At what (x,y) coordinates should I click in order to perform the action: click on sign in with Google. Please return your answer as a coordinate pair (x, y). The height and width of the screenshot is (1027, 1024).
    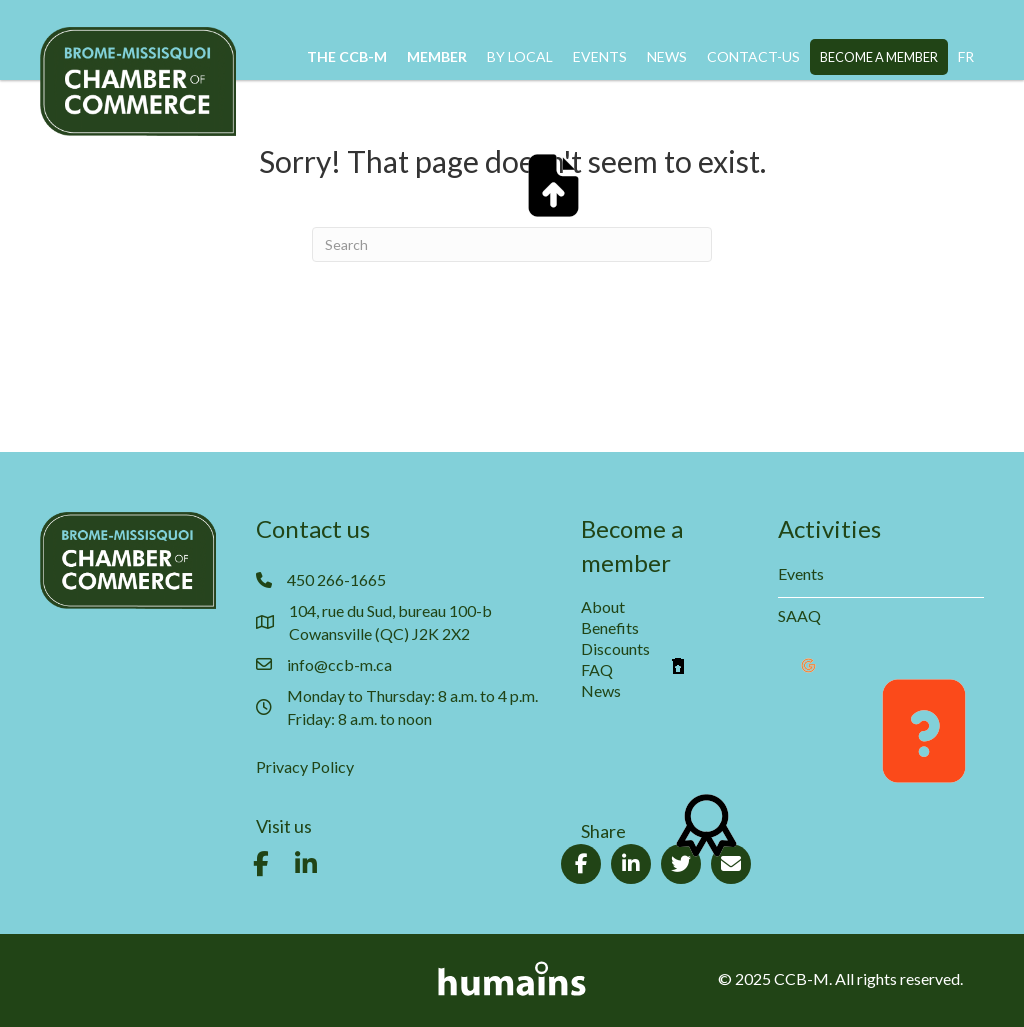
    Looking at the image, I should click on (808, 665).